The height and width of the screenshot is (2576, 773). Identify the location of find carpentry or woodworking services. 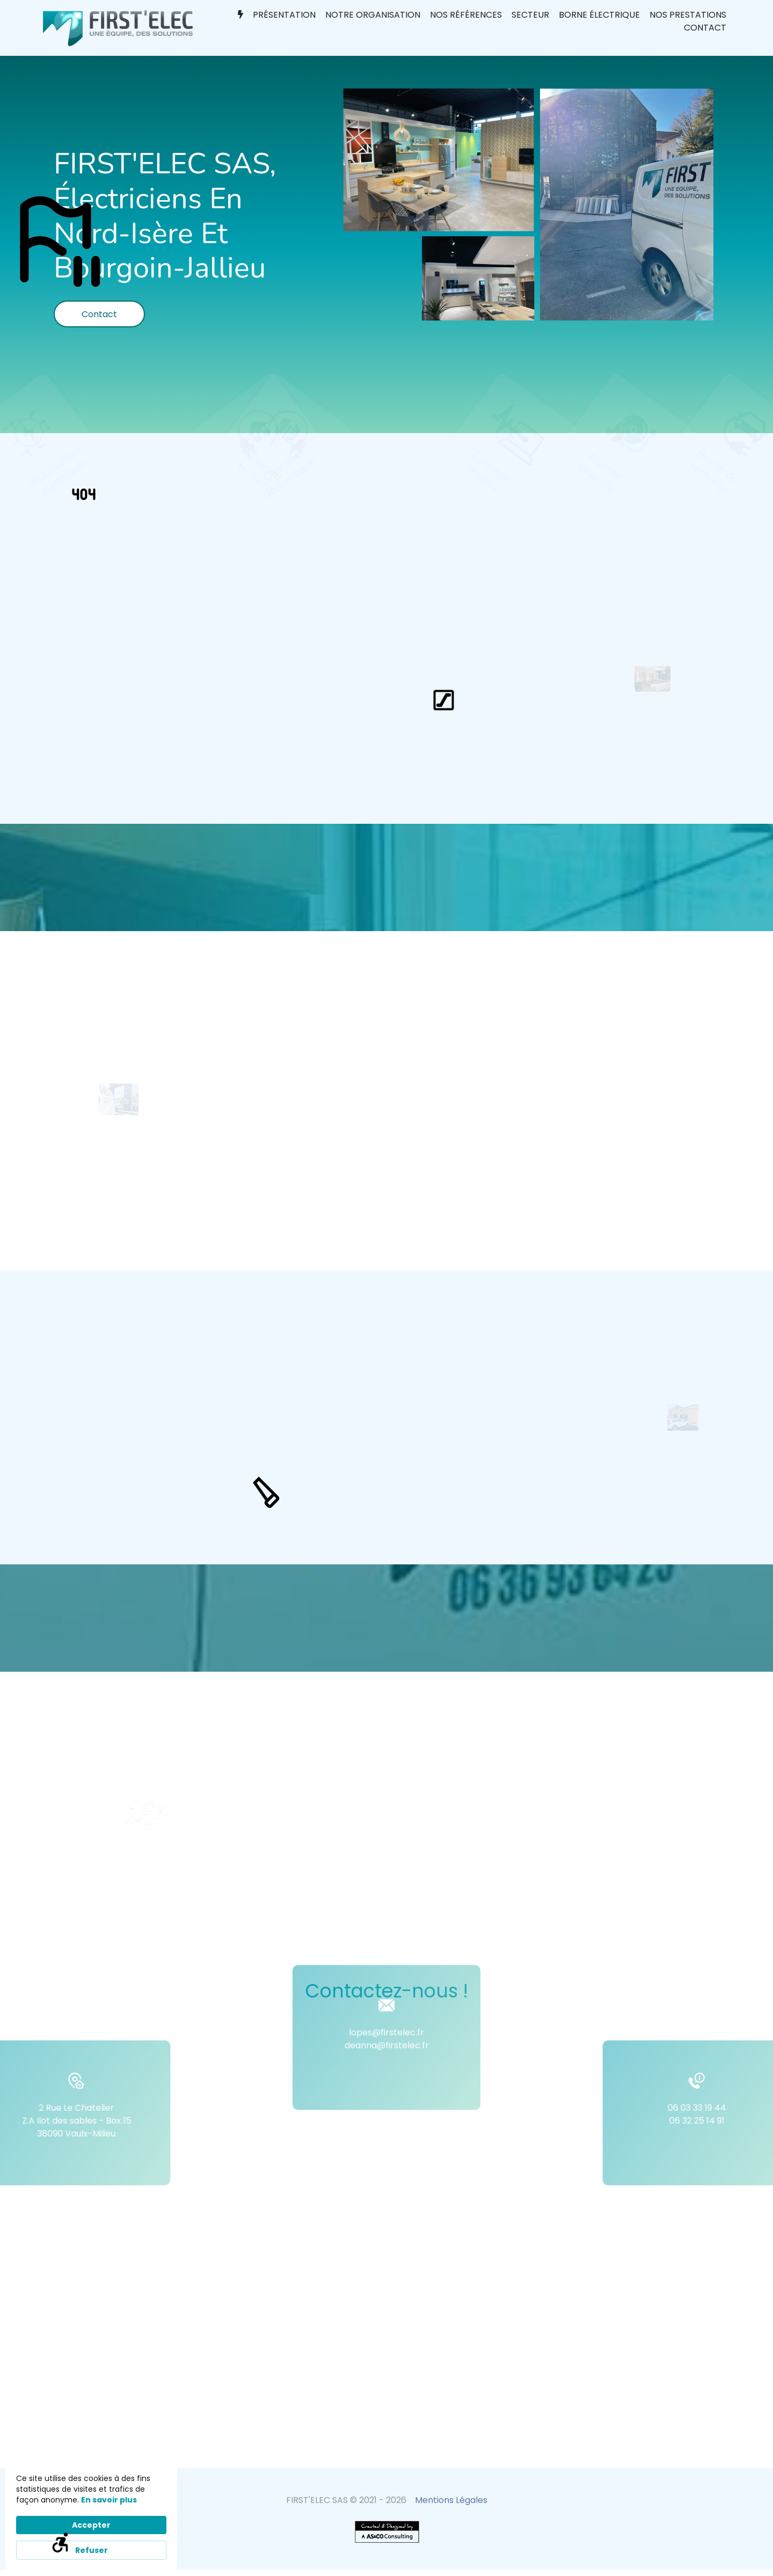
(266, 1492).